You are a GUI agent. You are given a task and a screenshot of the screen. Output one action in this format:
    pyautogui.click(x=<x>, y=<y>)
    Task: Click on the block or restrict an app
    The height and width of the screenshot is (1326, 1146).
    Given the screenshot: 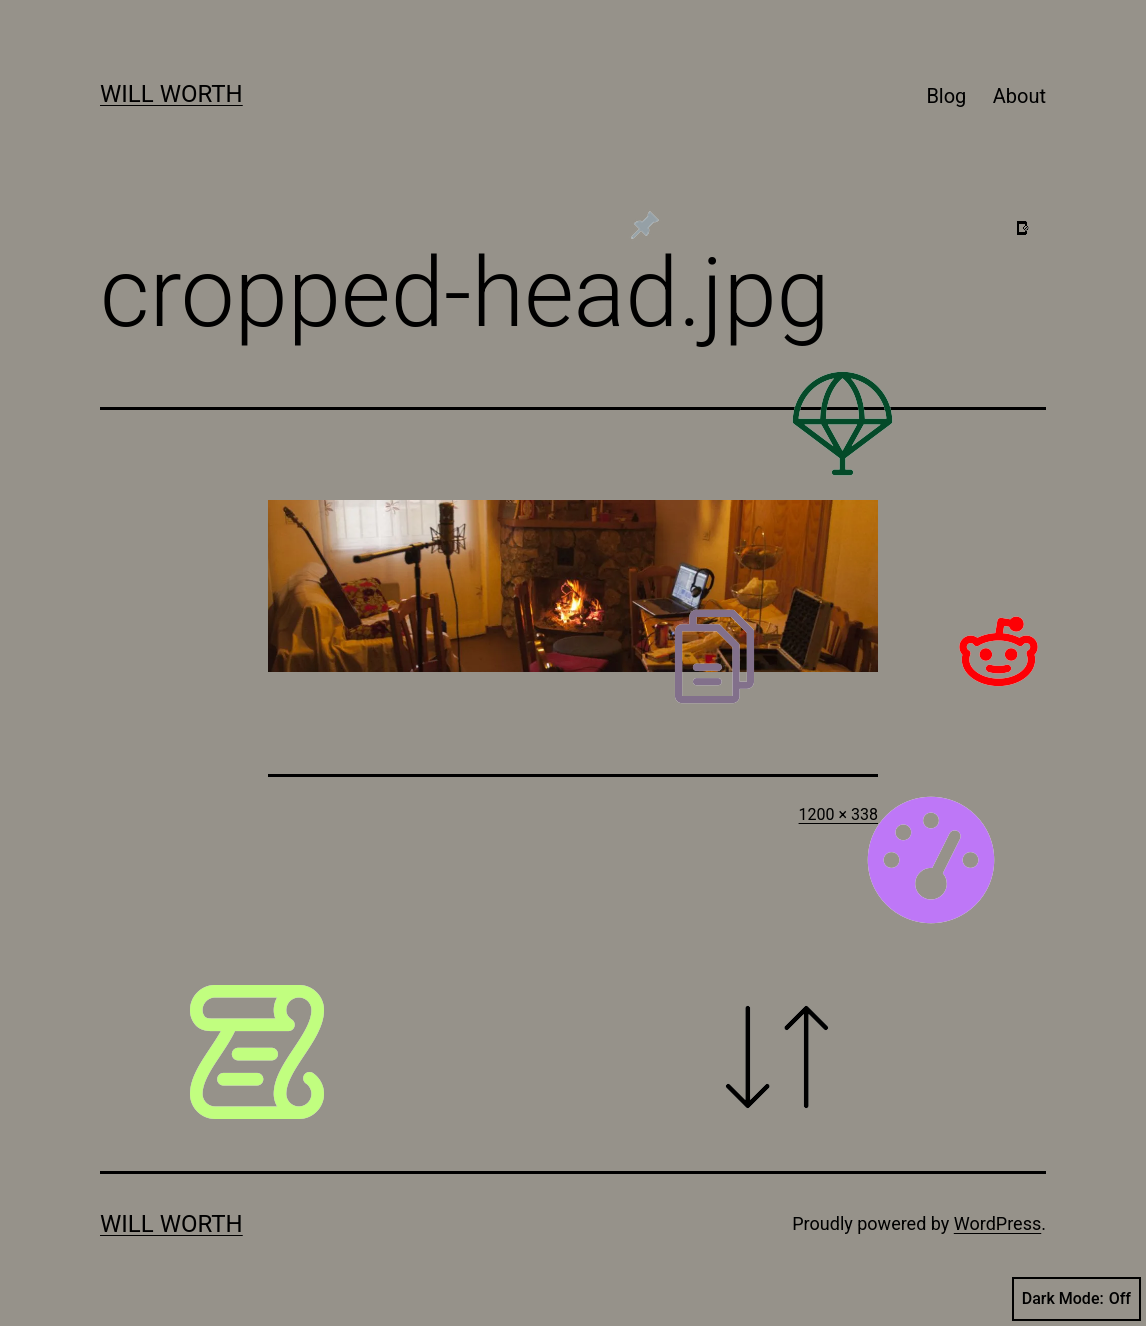 What is the action you would take?
    pyautogui.click(x=1022, y=228)
    